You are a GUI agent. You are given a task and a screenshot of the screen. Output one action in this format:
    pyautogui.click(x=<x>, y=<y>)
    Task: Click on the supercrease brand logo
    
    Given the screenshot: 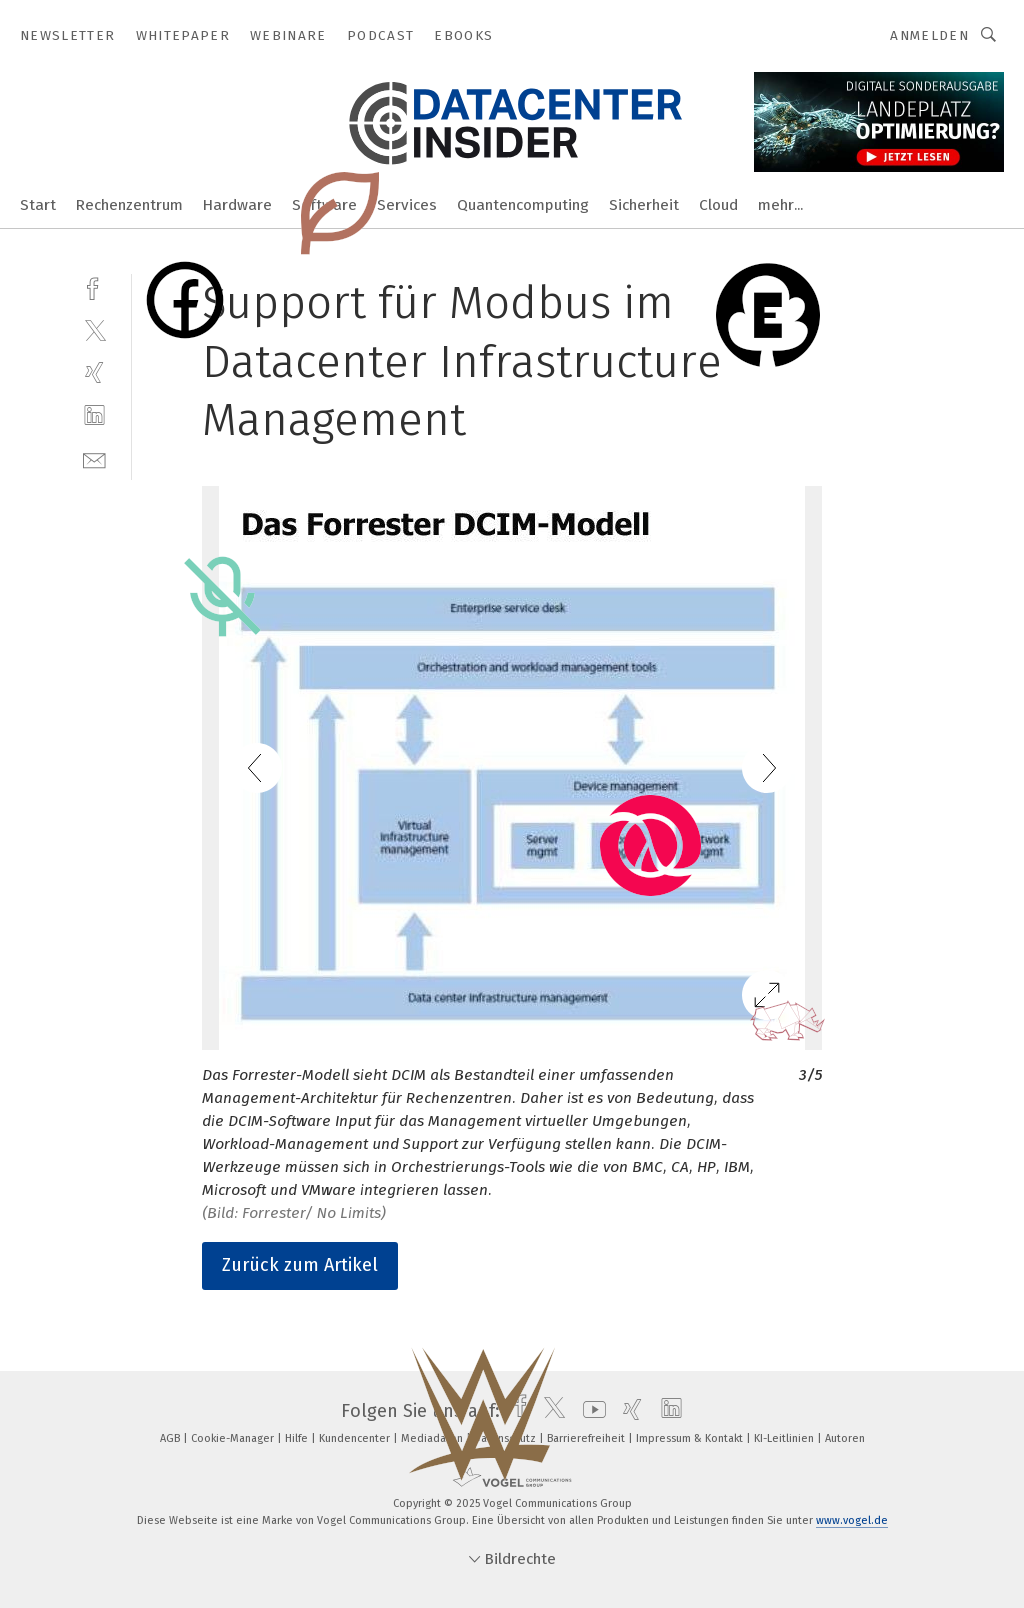 What is the action you would take?
    pyautogui.click(x=787, y=1020)
    